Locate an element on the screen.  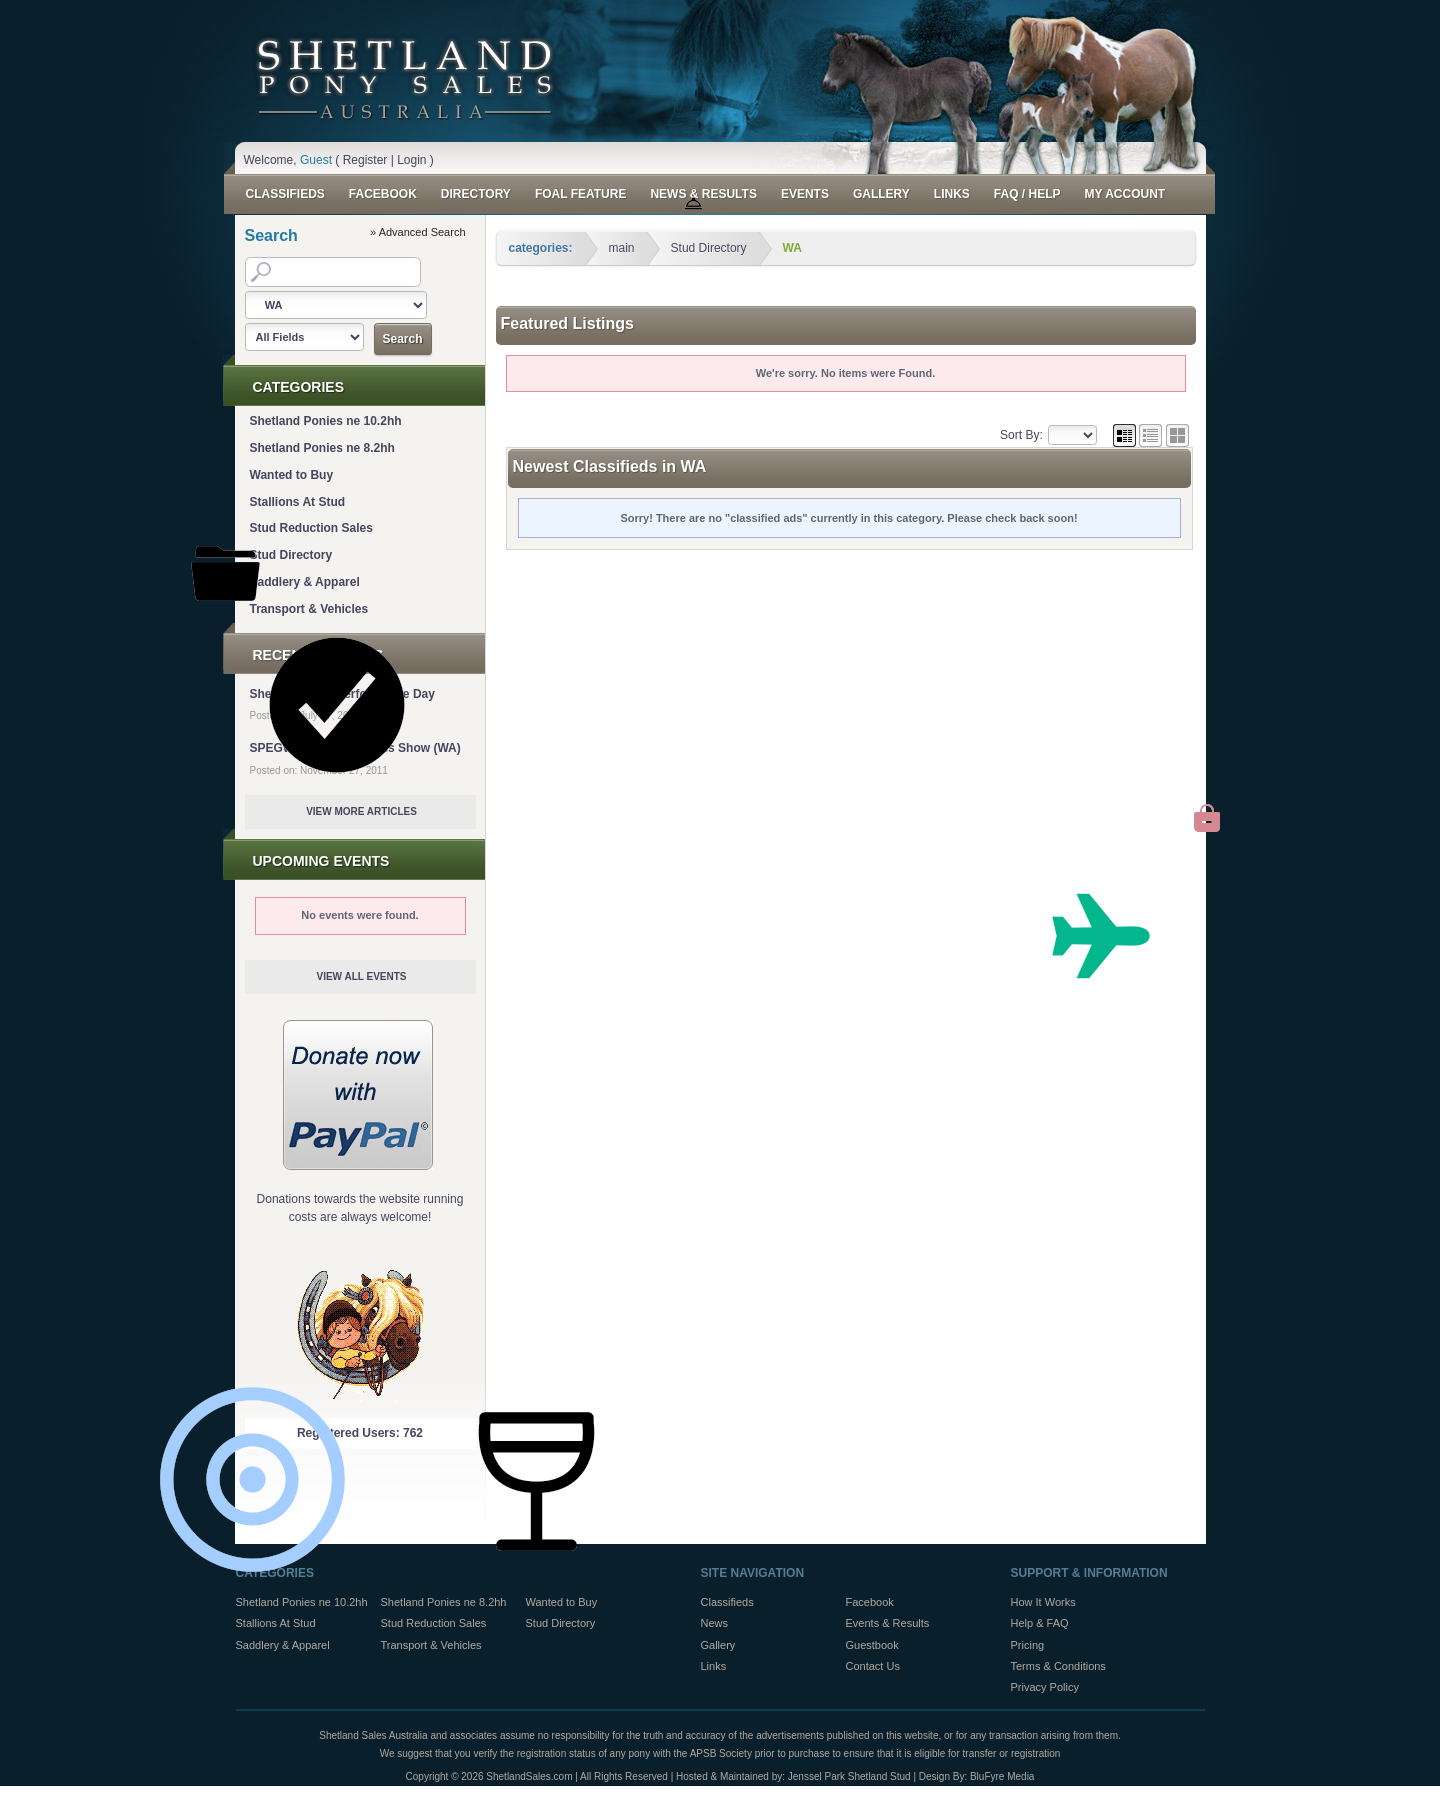
indicates a completed or successful action is located at coordinates (337, 705).